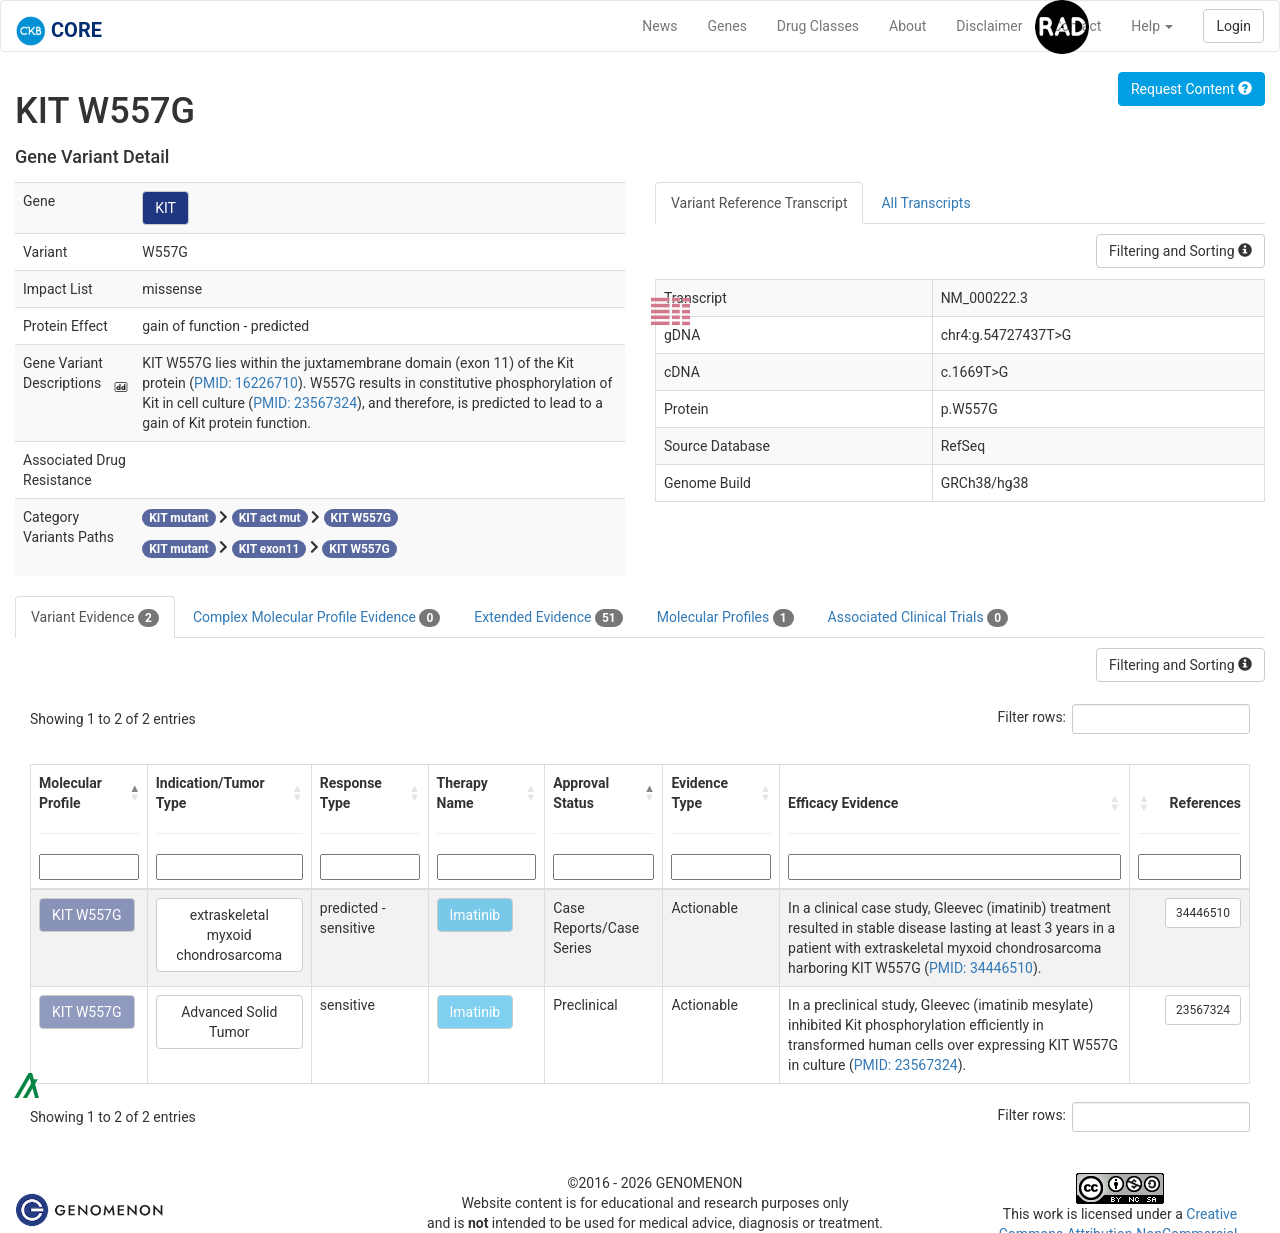 The width and height of the screenshot is (1280, 1233). Describe the element at coordinates (121, 387) in the screenshot. I see `deploy dog logo - a deployment automation service` at that location.